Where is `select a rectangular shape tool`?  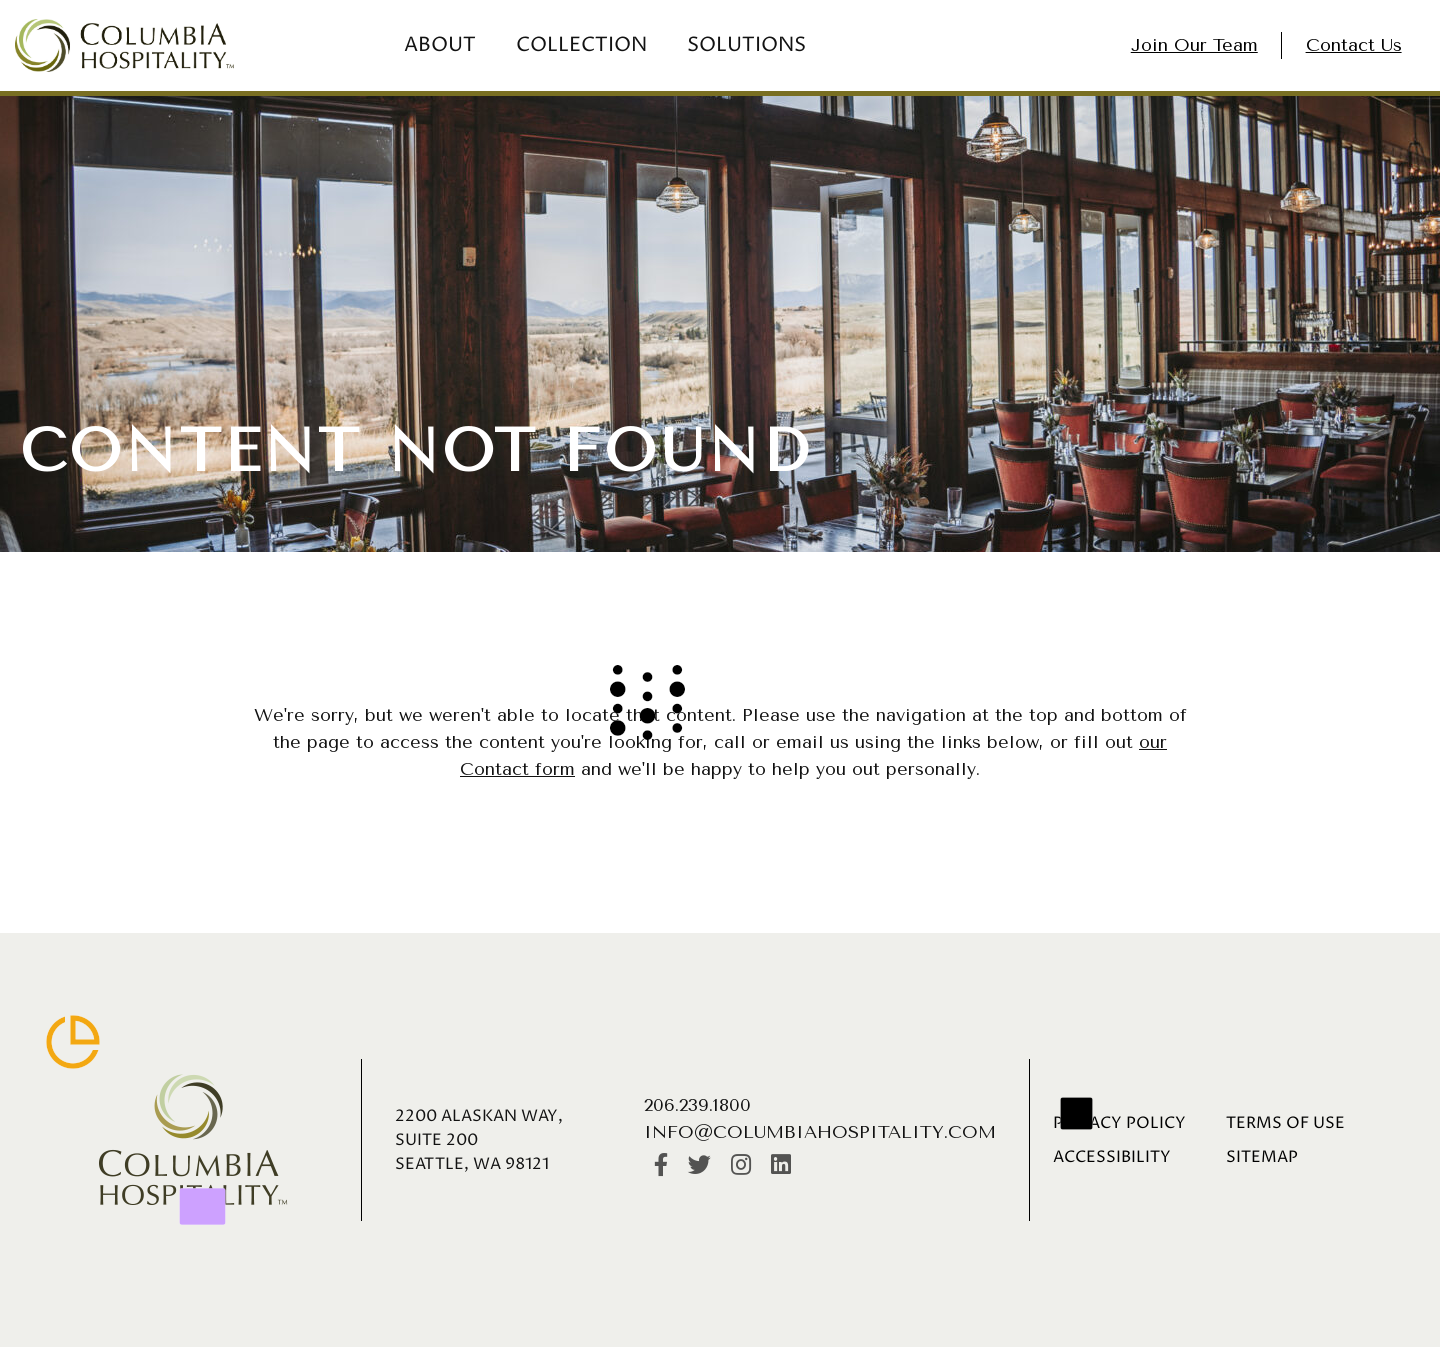
select a rectangular shape tool is located at coordinates (202, 1206).